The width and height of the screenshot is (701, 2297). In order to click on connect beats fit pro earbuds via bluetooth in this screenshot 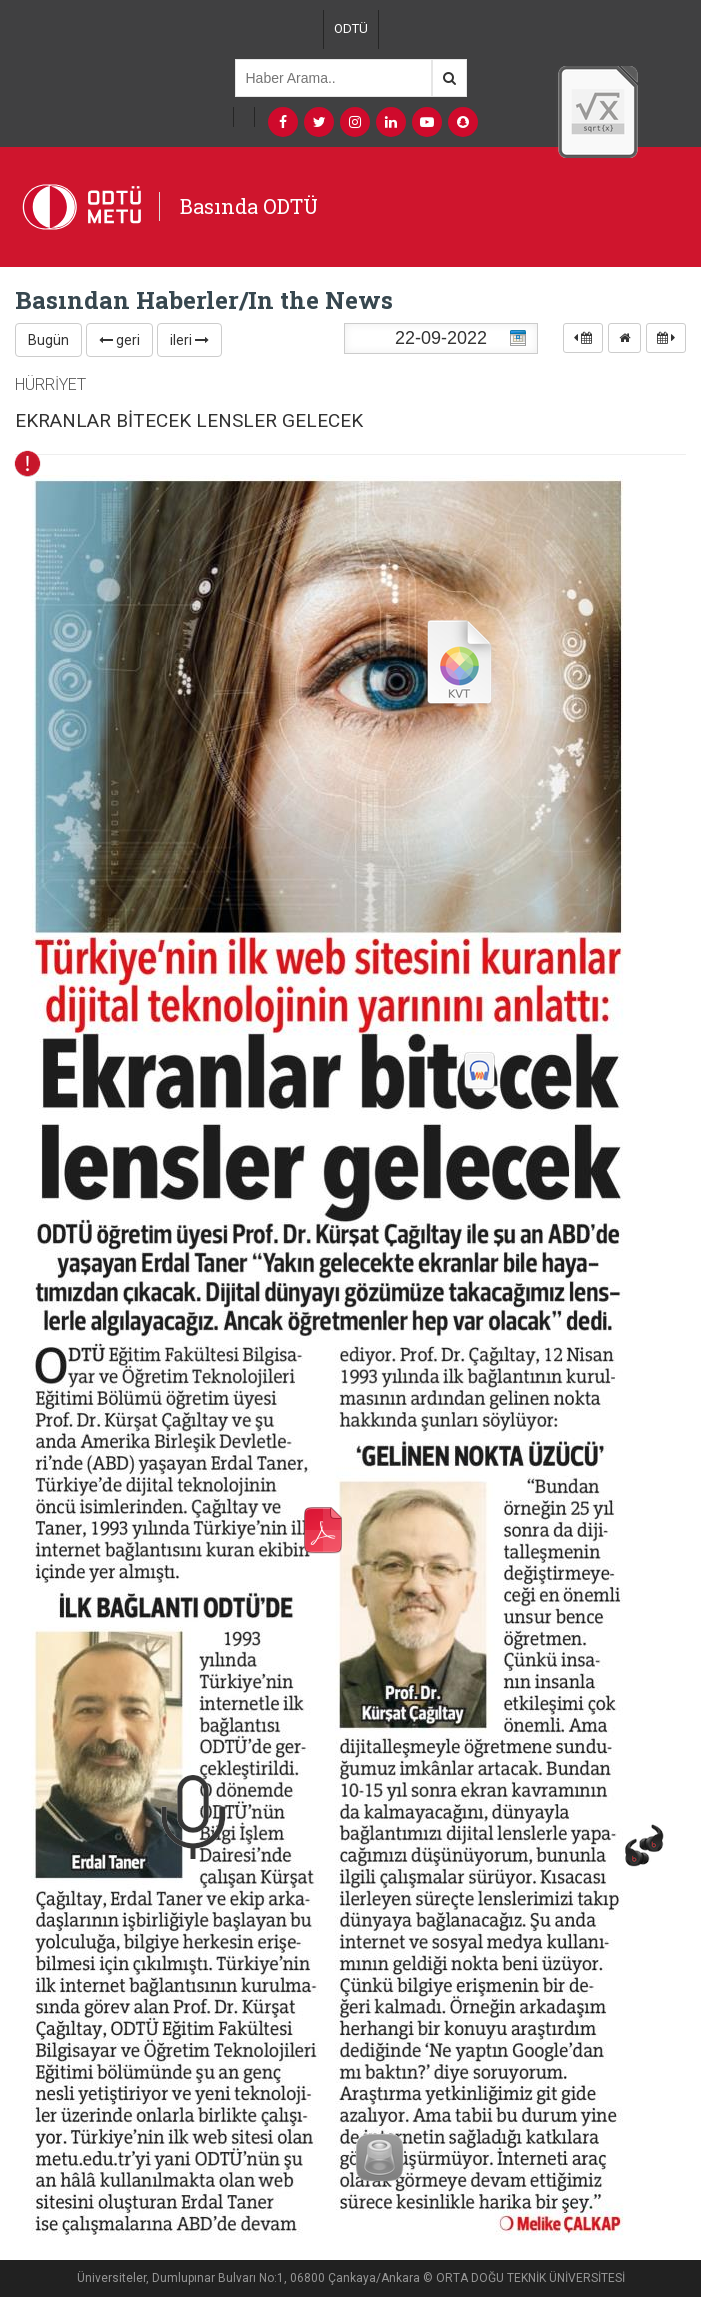, I will do `click(644, 1846)`.